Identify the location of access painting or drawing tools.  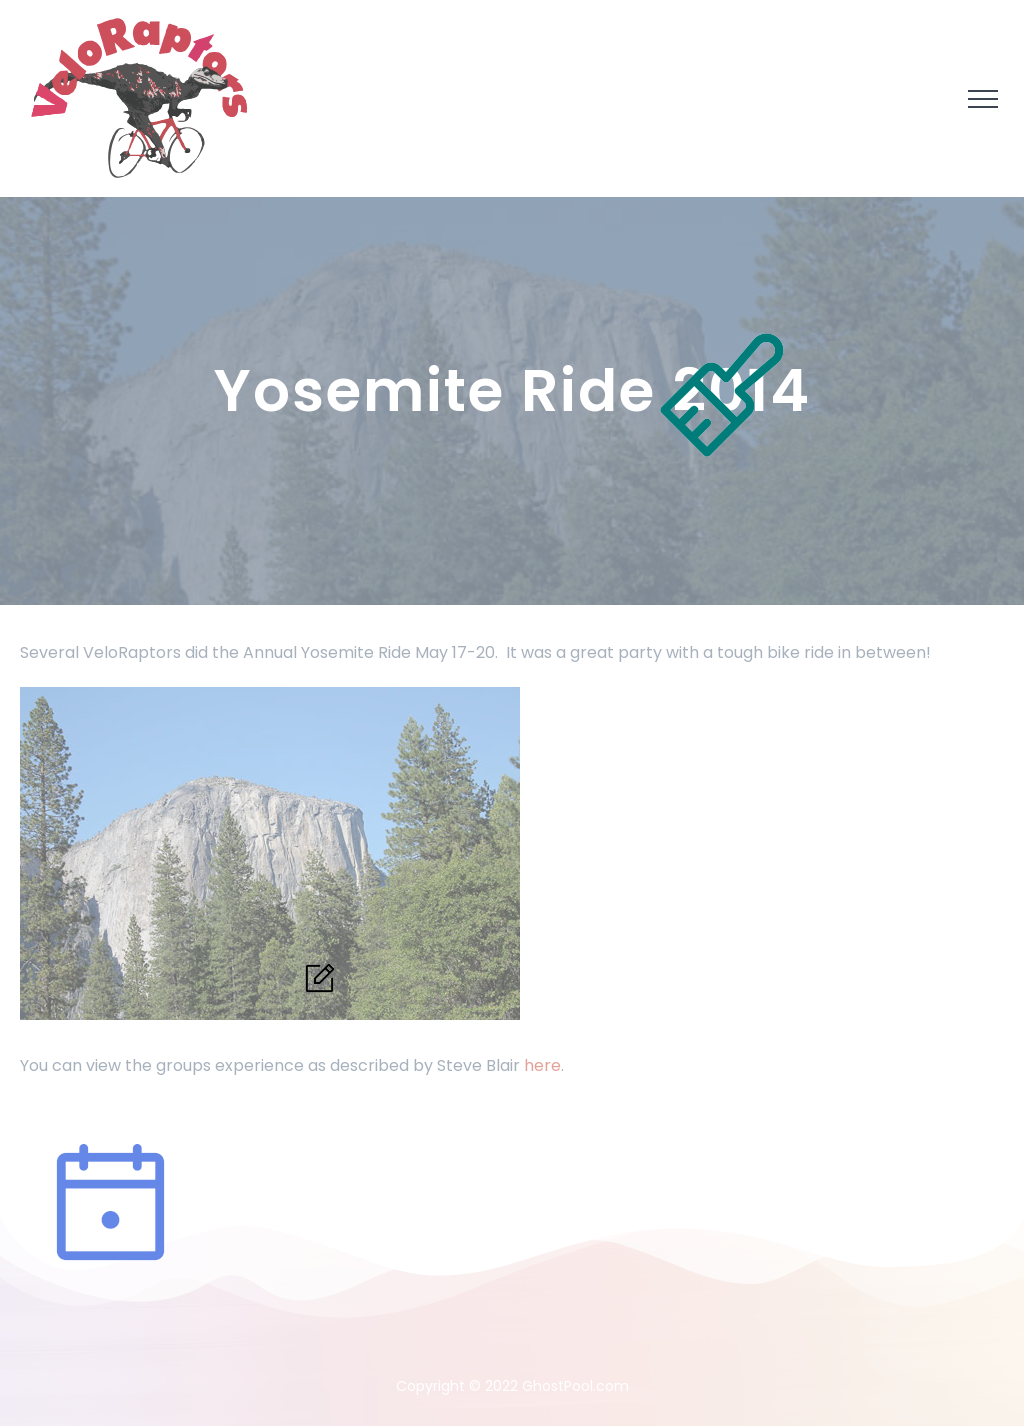
(724, 393).